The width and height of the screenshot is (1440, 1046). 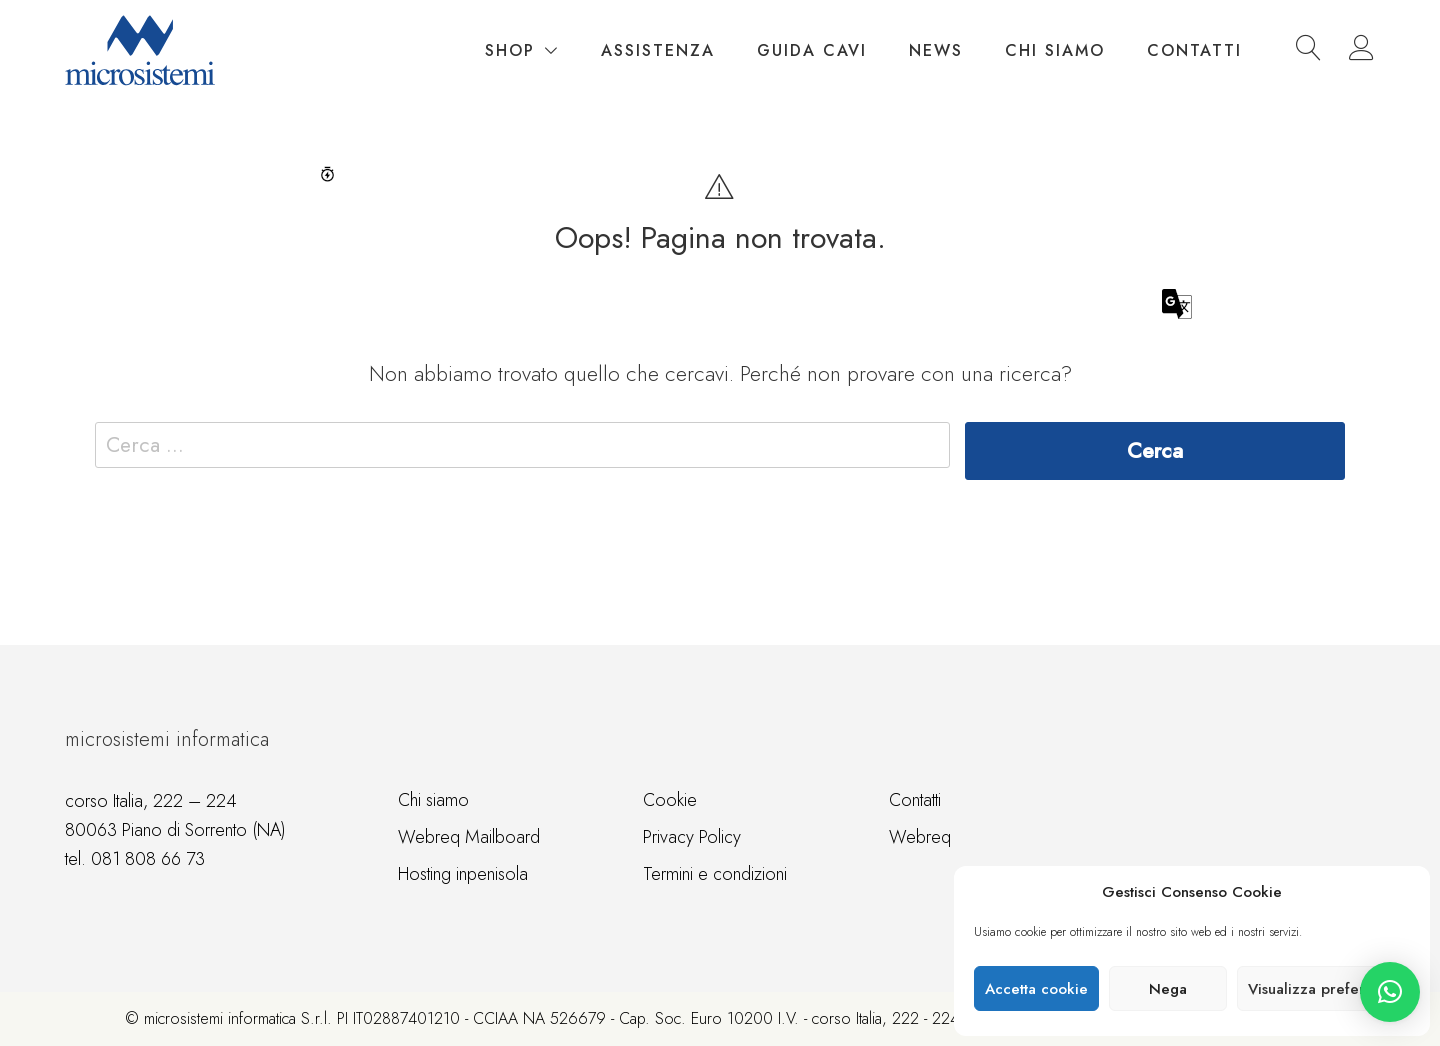 What do you see at coordinates (1177, 304) in the screenshot?
I see `open google translate` at bounding box center [1177, 304].